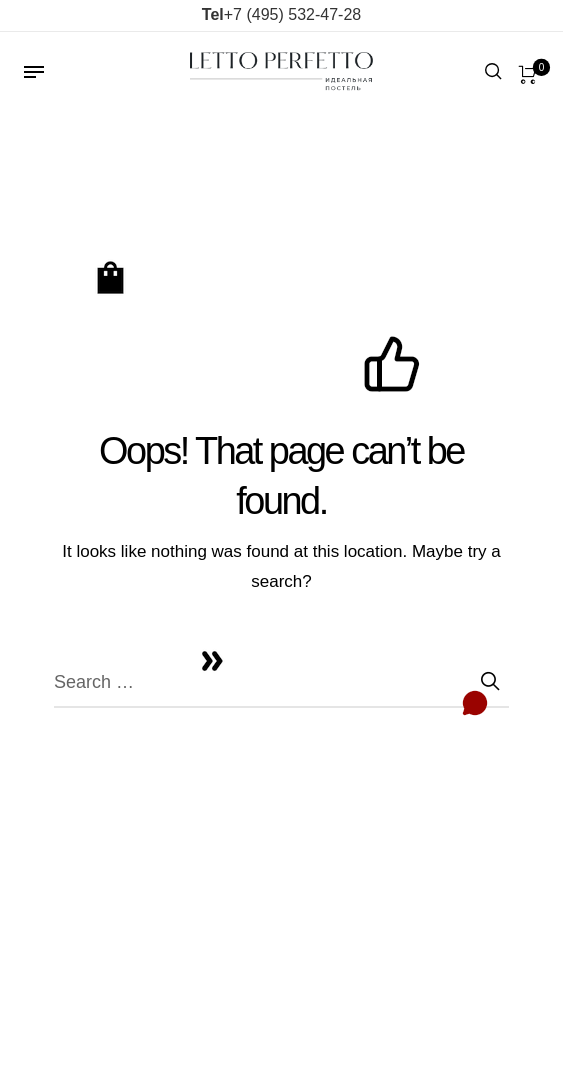  Describe the element at coordinates (110, 277) in the screenshot. I see `view your shopping cart` at that location.